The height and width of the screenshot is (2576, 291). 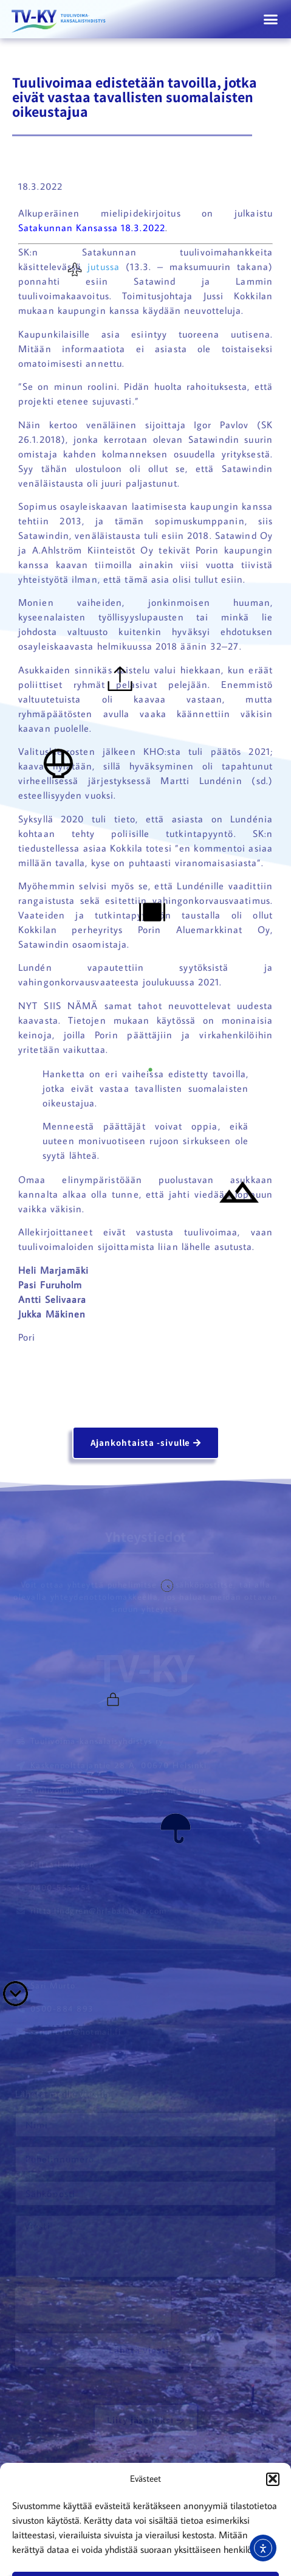 I want to click on browse asian cuisine or rice dishes, so click(x=58, y=763).